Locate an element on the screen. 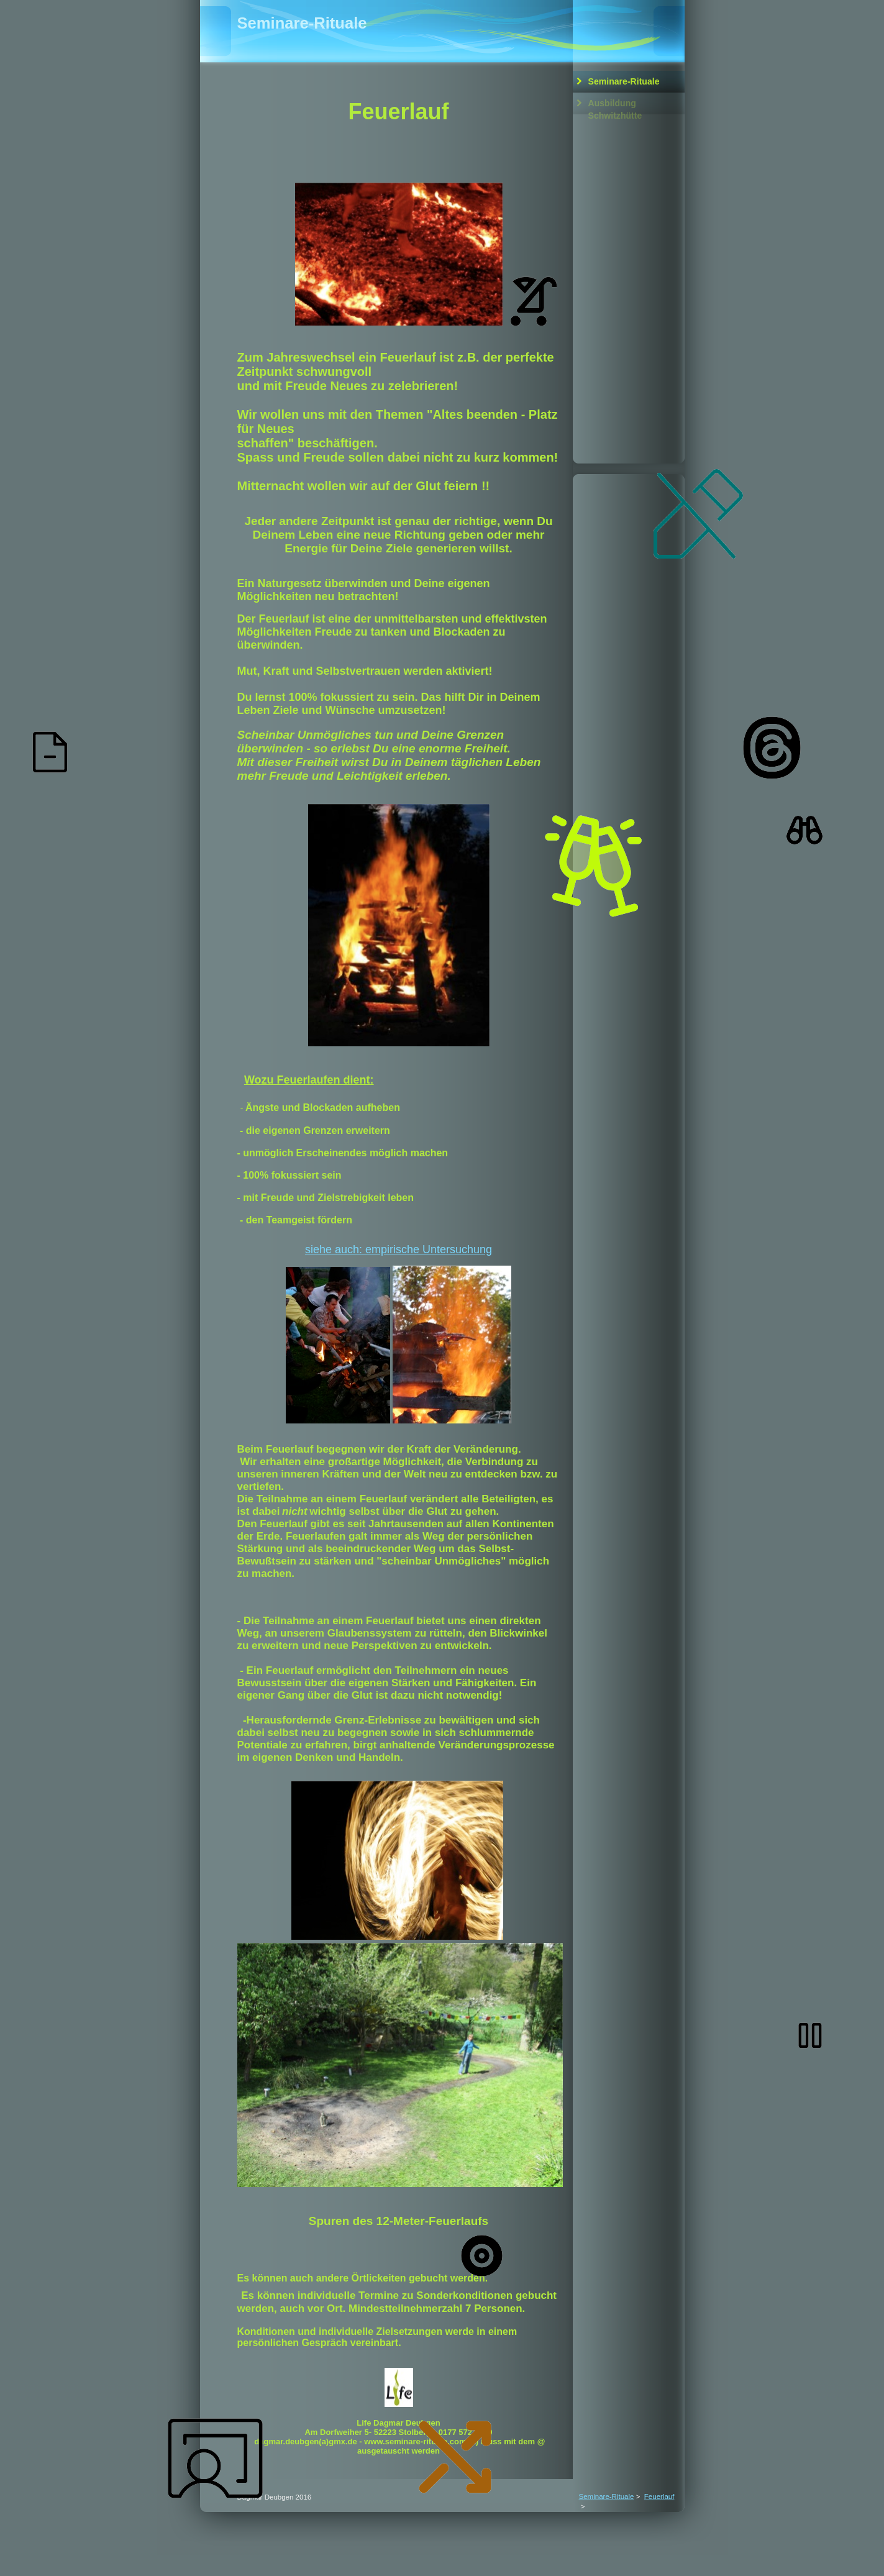 This screenshot has width=884, height=2576. play or access music library is located at coordinates (481, 2255).